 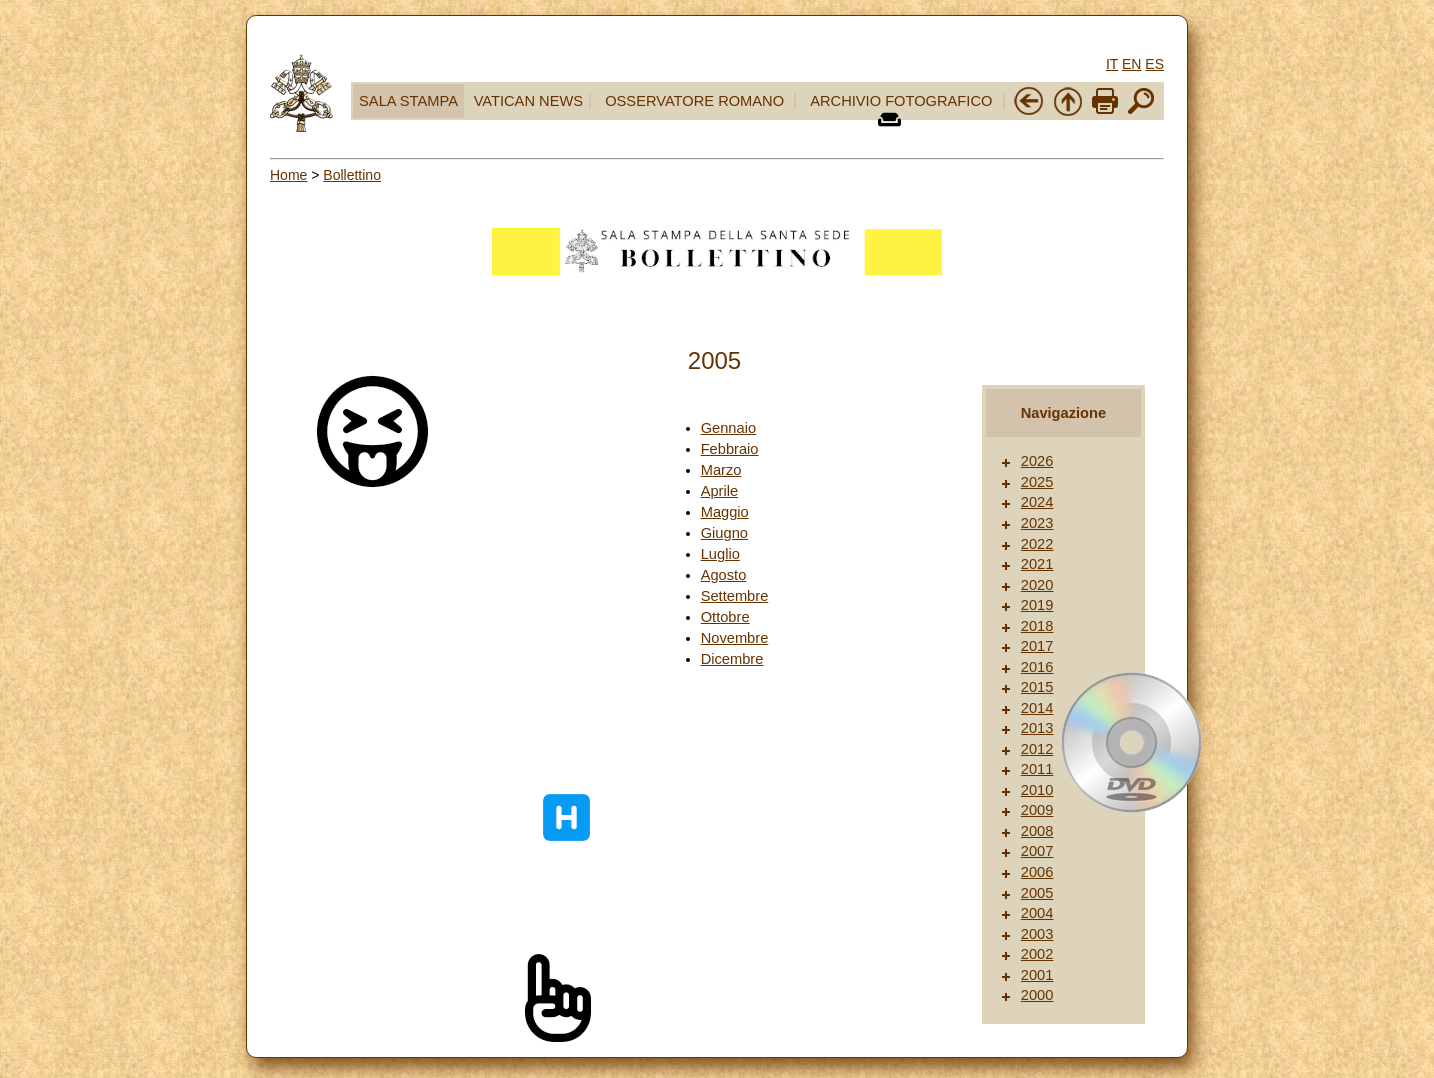 What do you see at coordinates (372, 431) in the screenshot?
I see `add a silly or playful emoji reaction` at bounding box center [372, 431].